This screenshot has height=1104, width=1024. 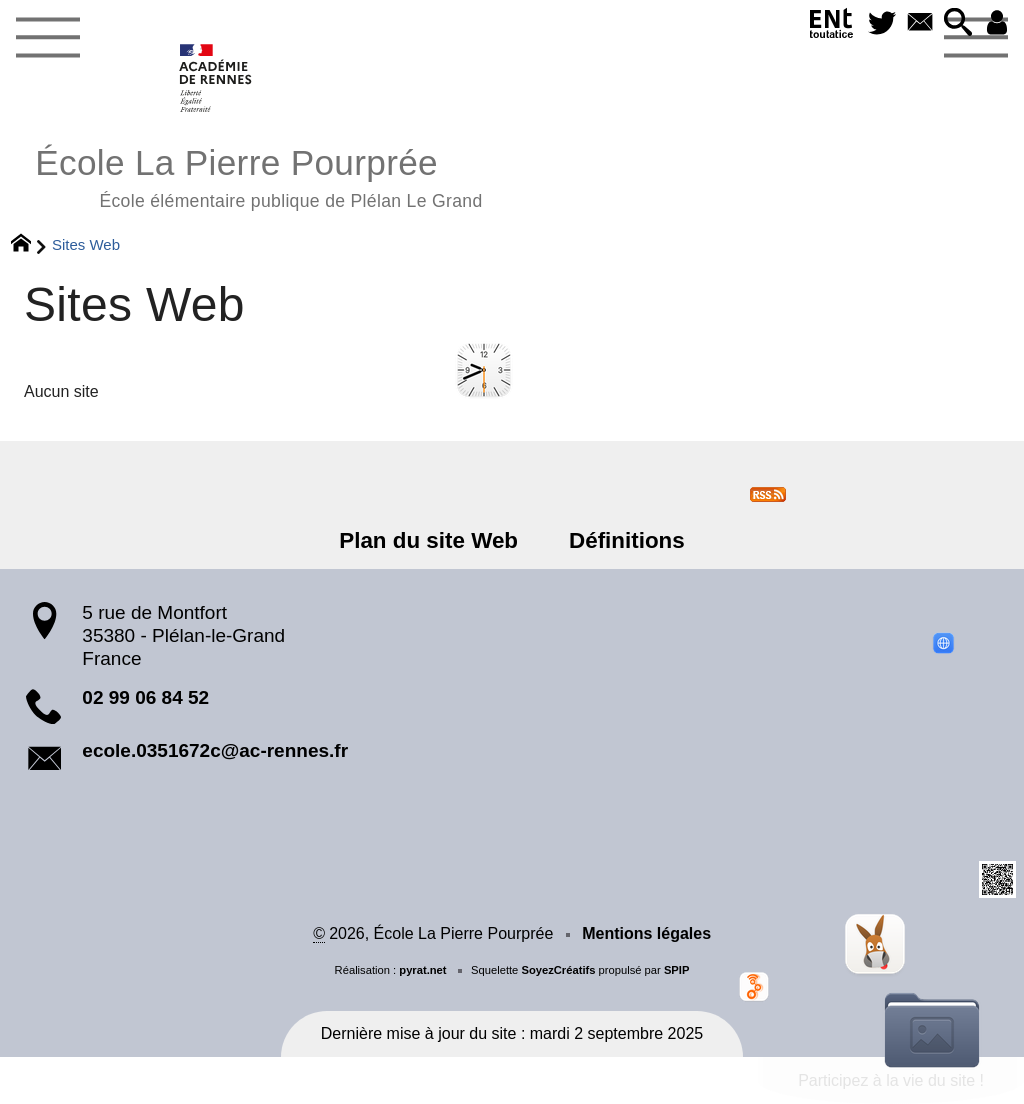 What do you see at coordinates (484, 370) in the screenshot?
I see `open date and time settings` at bounding box center [484, 370].